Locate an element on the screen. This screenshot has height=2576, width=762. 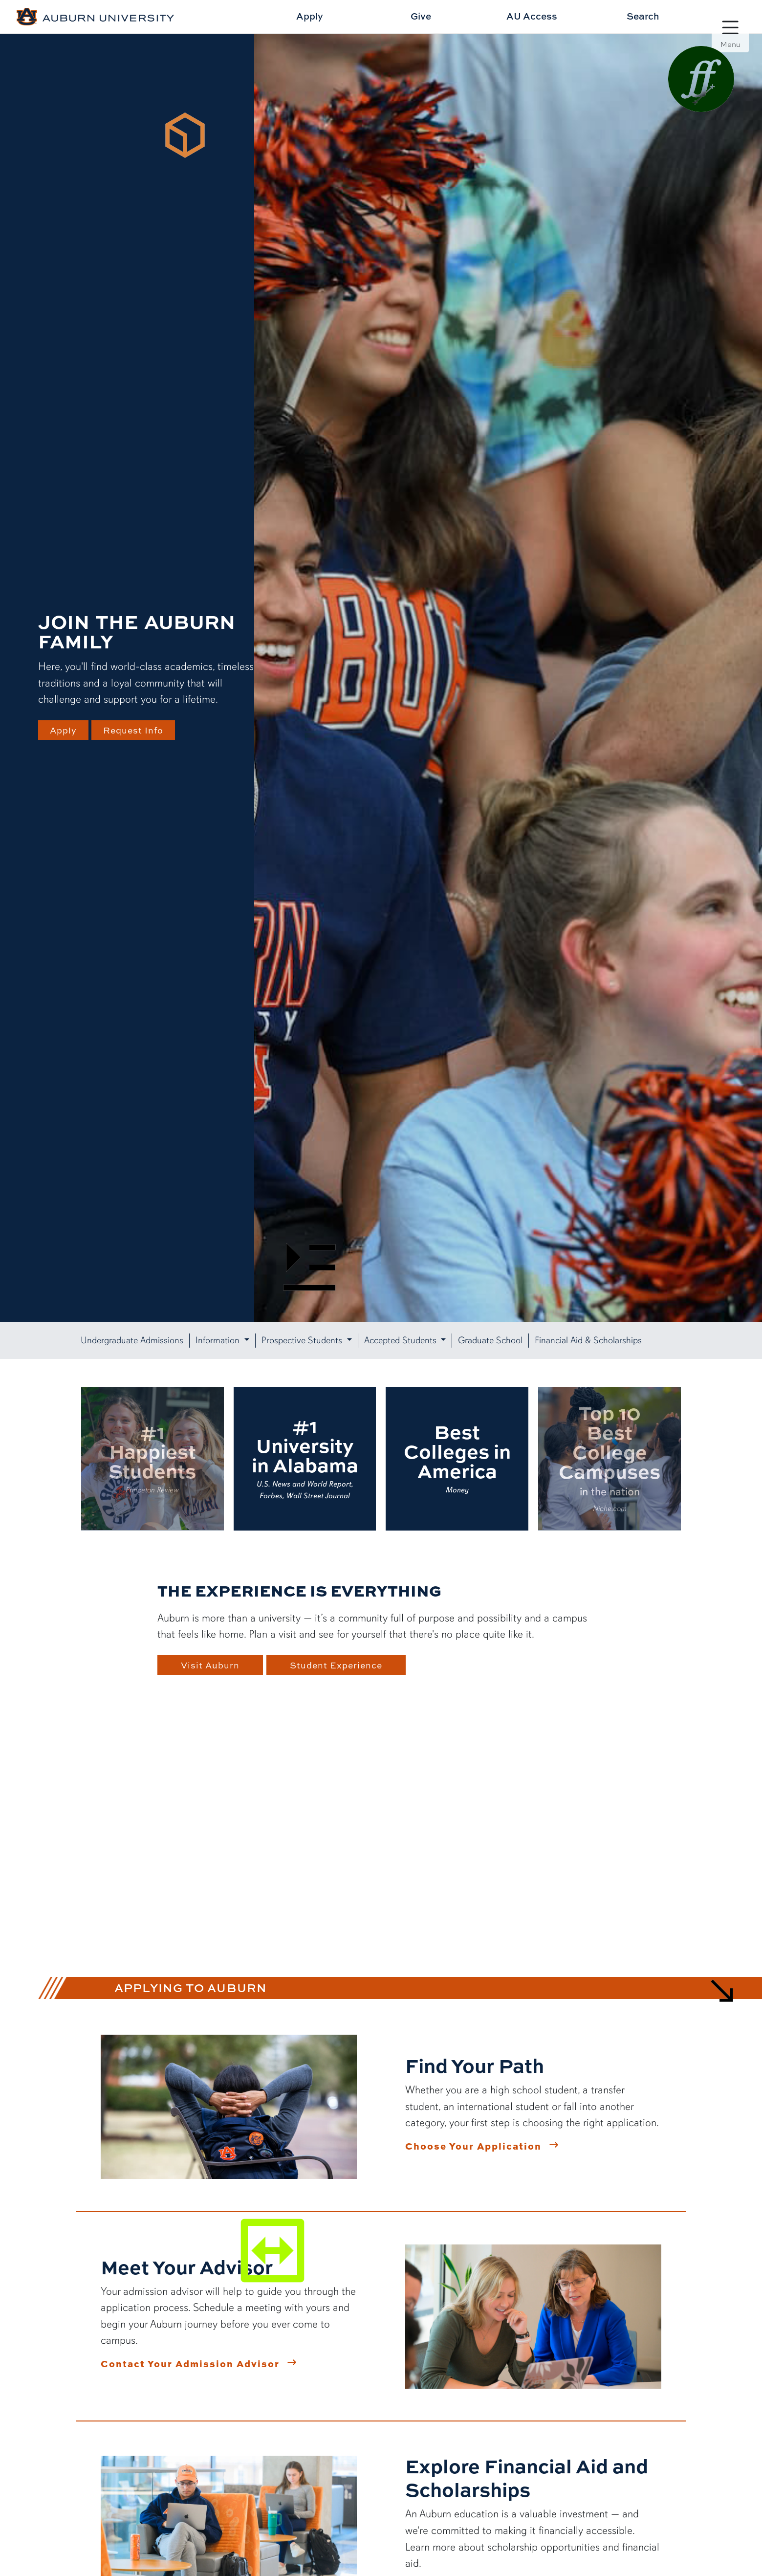
navigate to next section below is located at coordinates (722, 1991).